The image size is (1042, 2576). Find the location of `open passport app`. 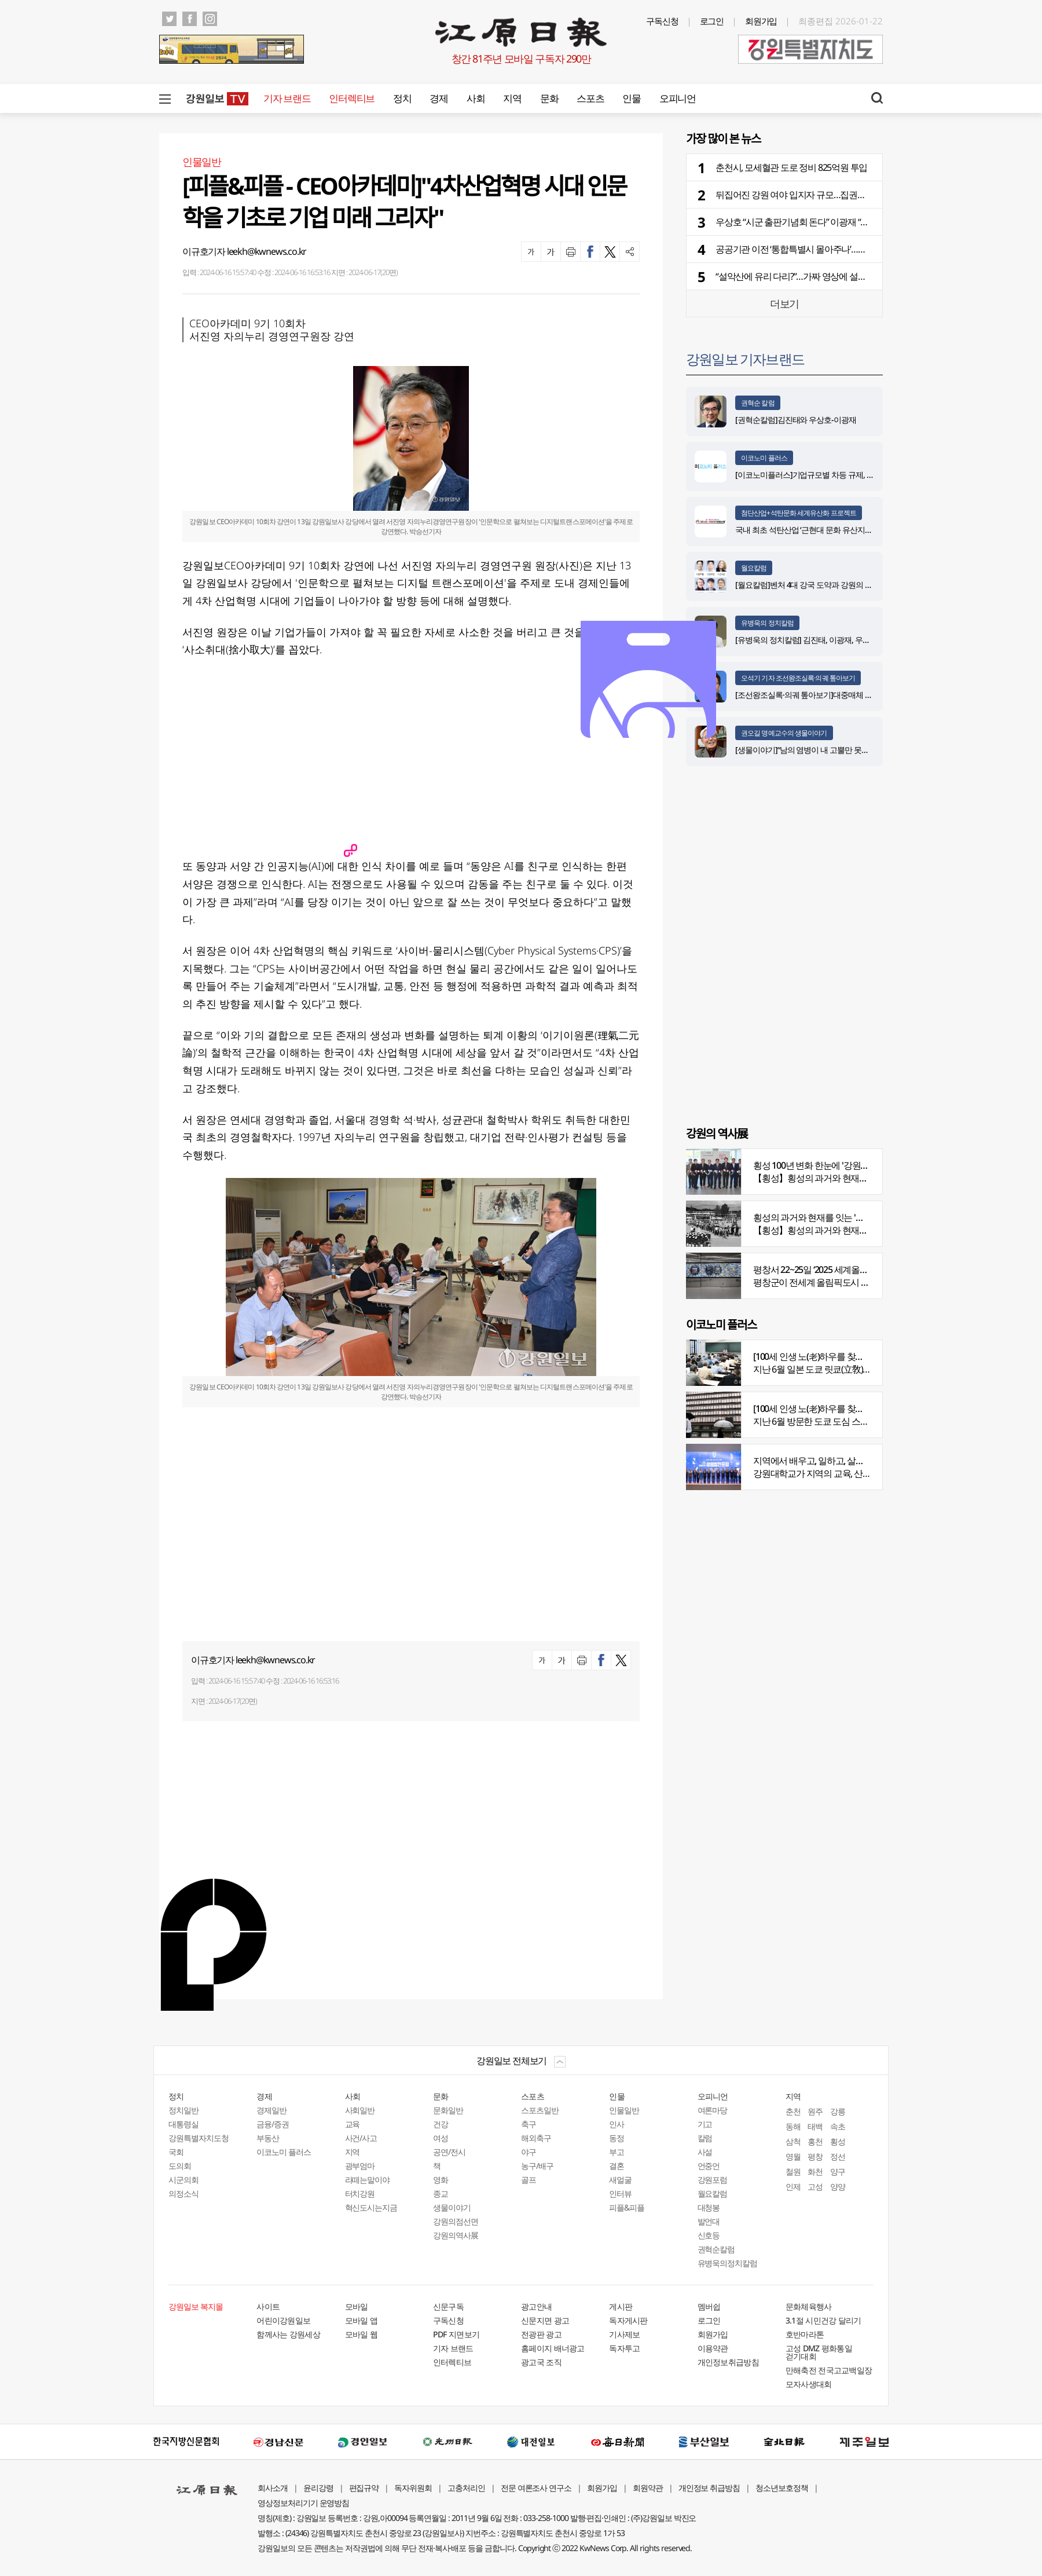

open passport app is located at coordinates (214, 1945).